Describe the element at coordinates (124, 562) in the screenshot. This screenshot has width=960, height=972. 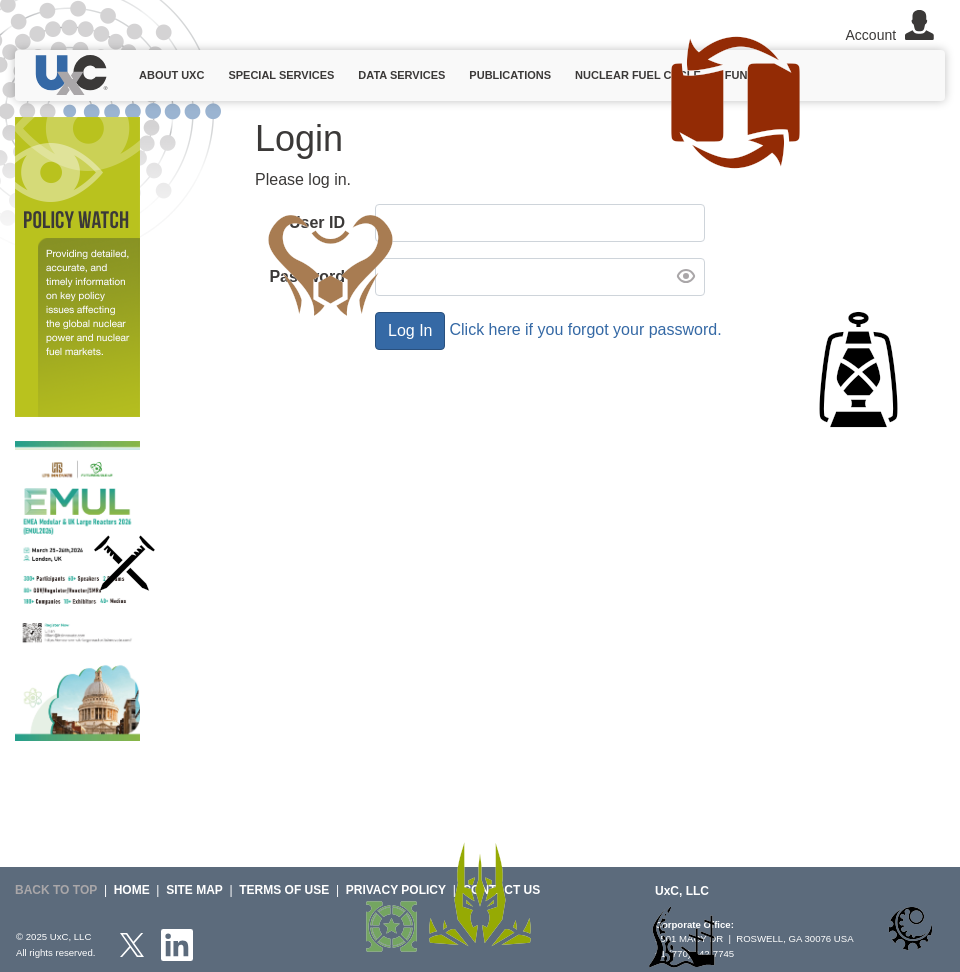
I see `crafting or construction materials in a game inventory` at that location.